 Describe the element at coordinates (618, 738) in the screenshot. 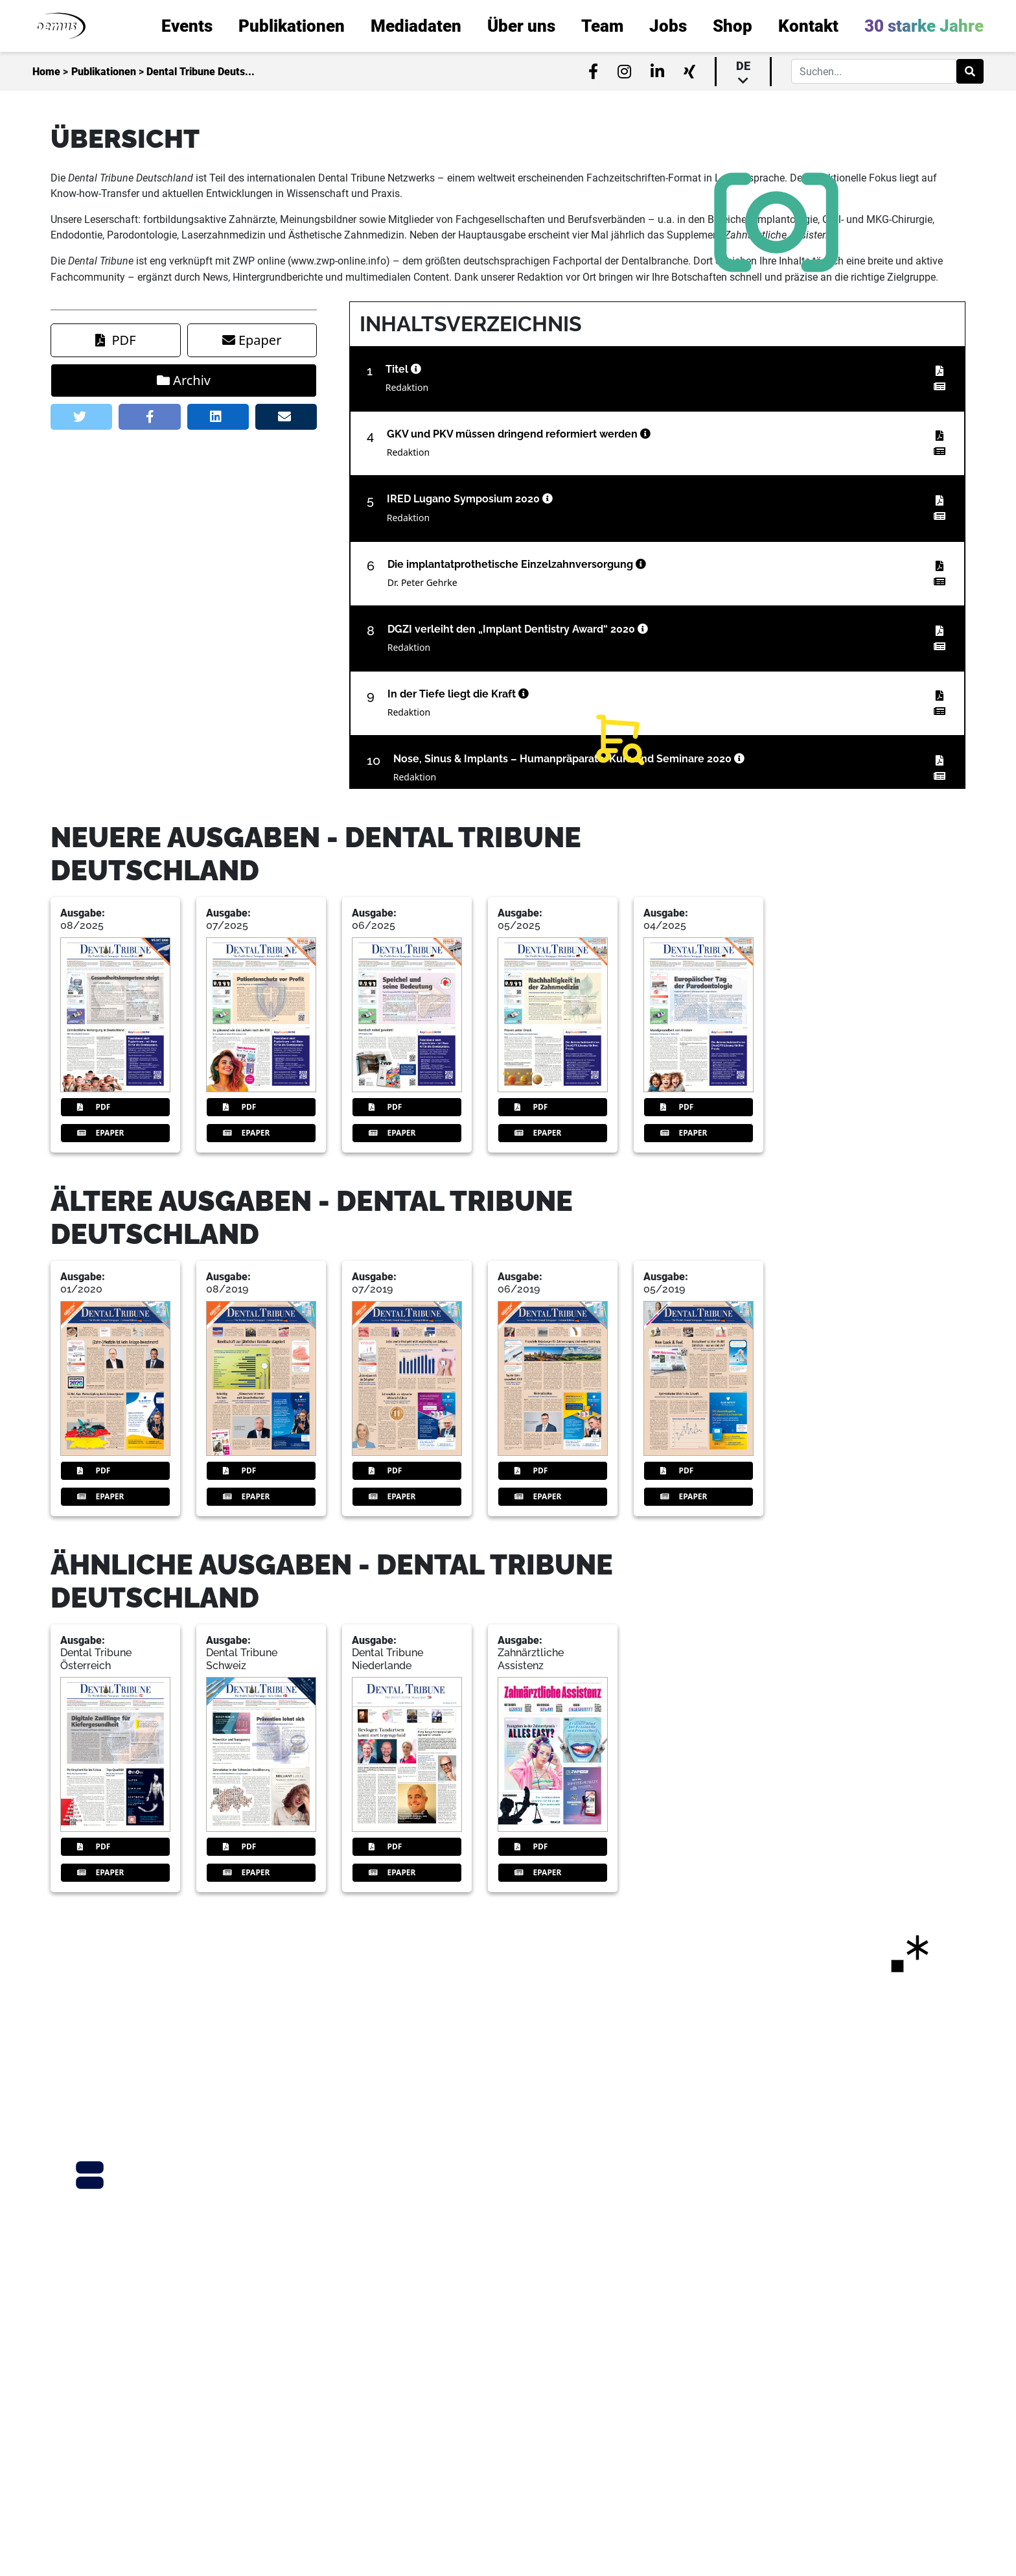

I see `search within your shopping cart` at that location.